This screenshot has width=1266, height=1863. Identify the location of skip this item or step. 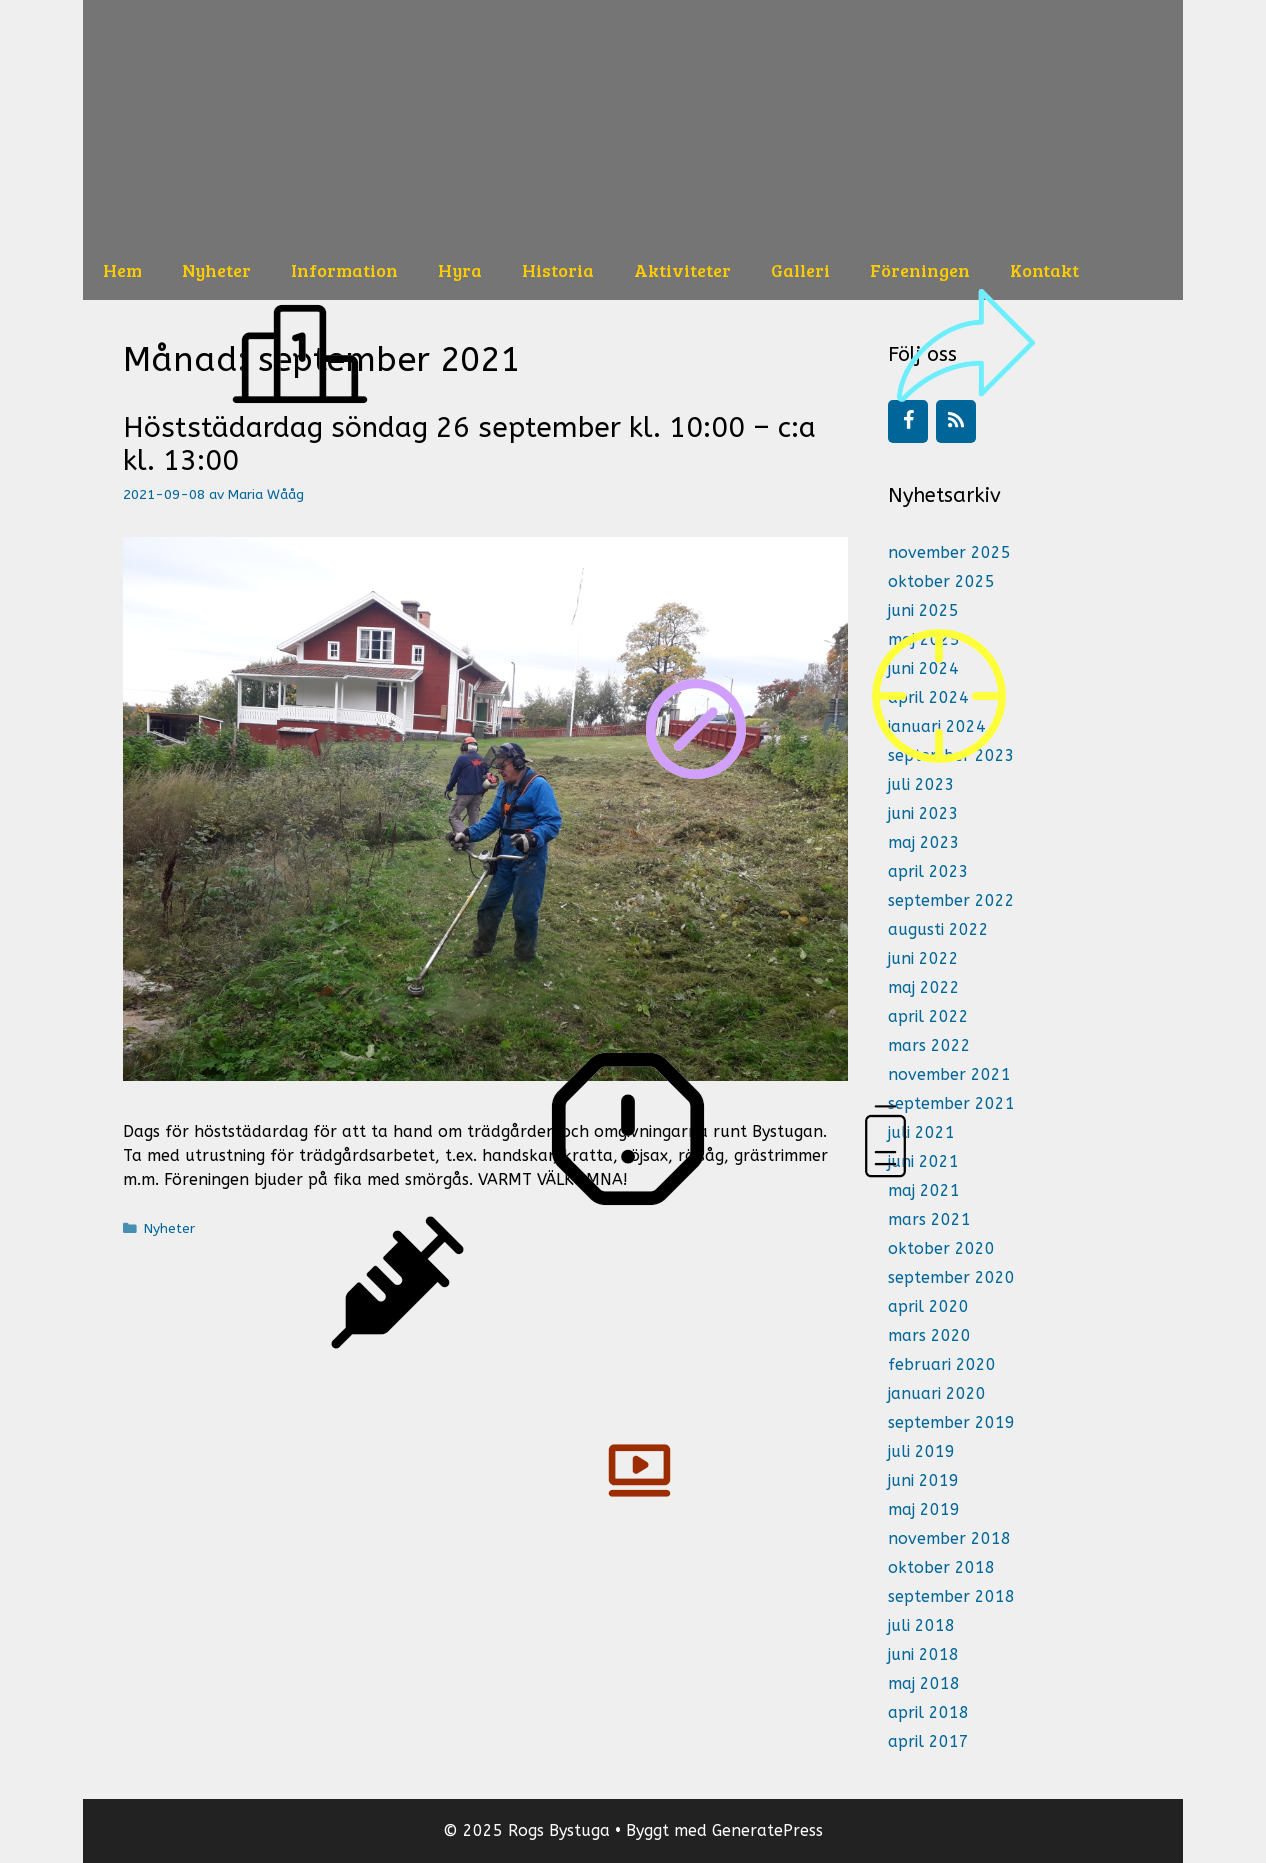
(696, 729).